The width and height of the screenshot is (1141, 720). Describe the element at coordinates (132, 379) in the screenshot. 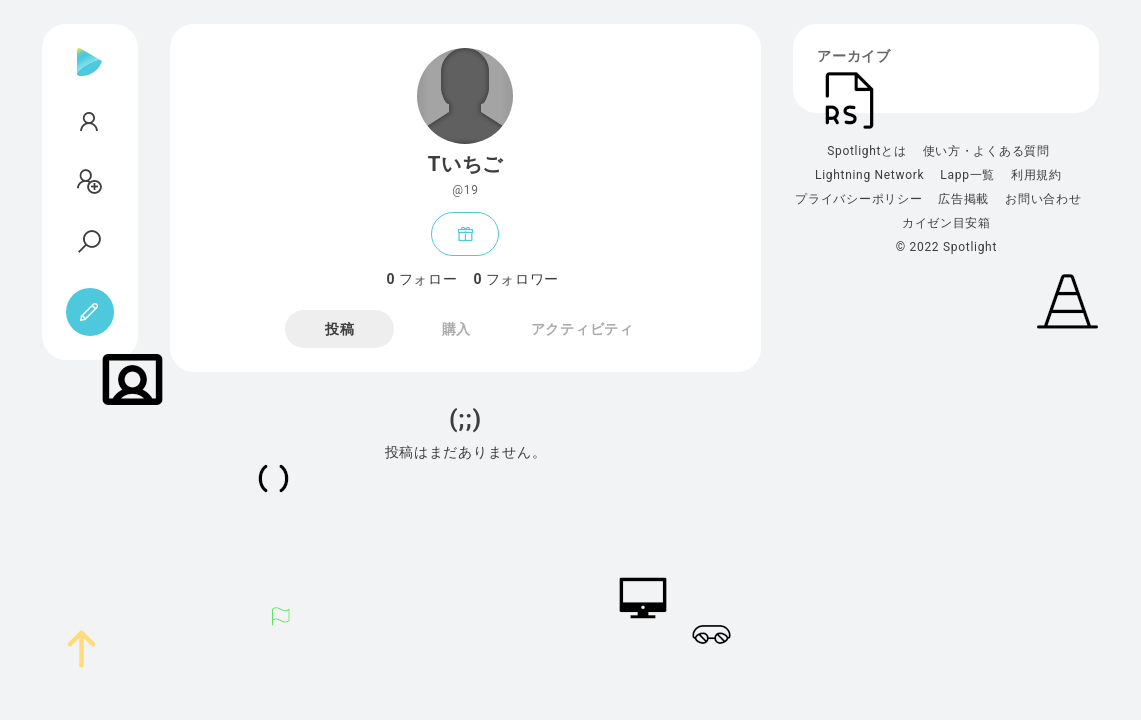

I see `view user profile` at that location.